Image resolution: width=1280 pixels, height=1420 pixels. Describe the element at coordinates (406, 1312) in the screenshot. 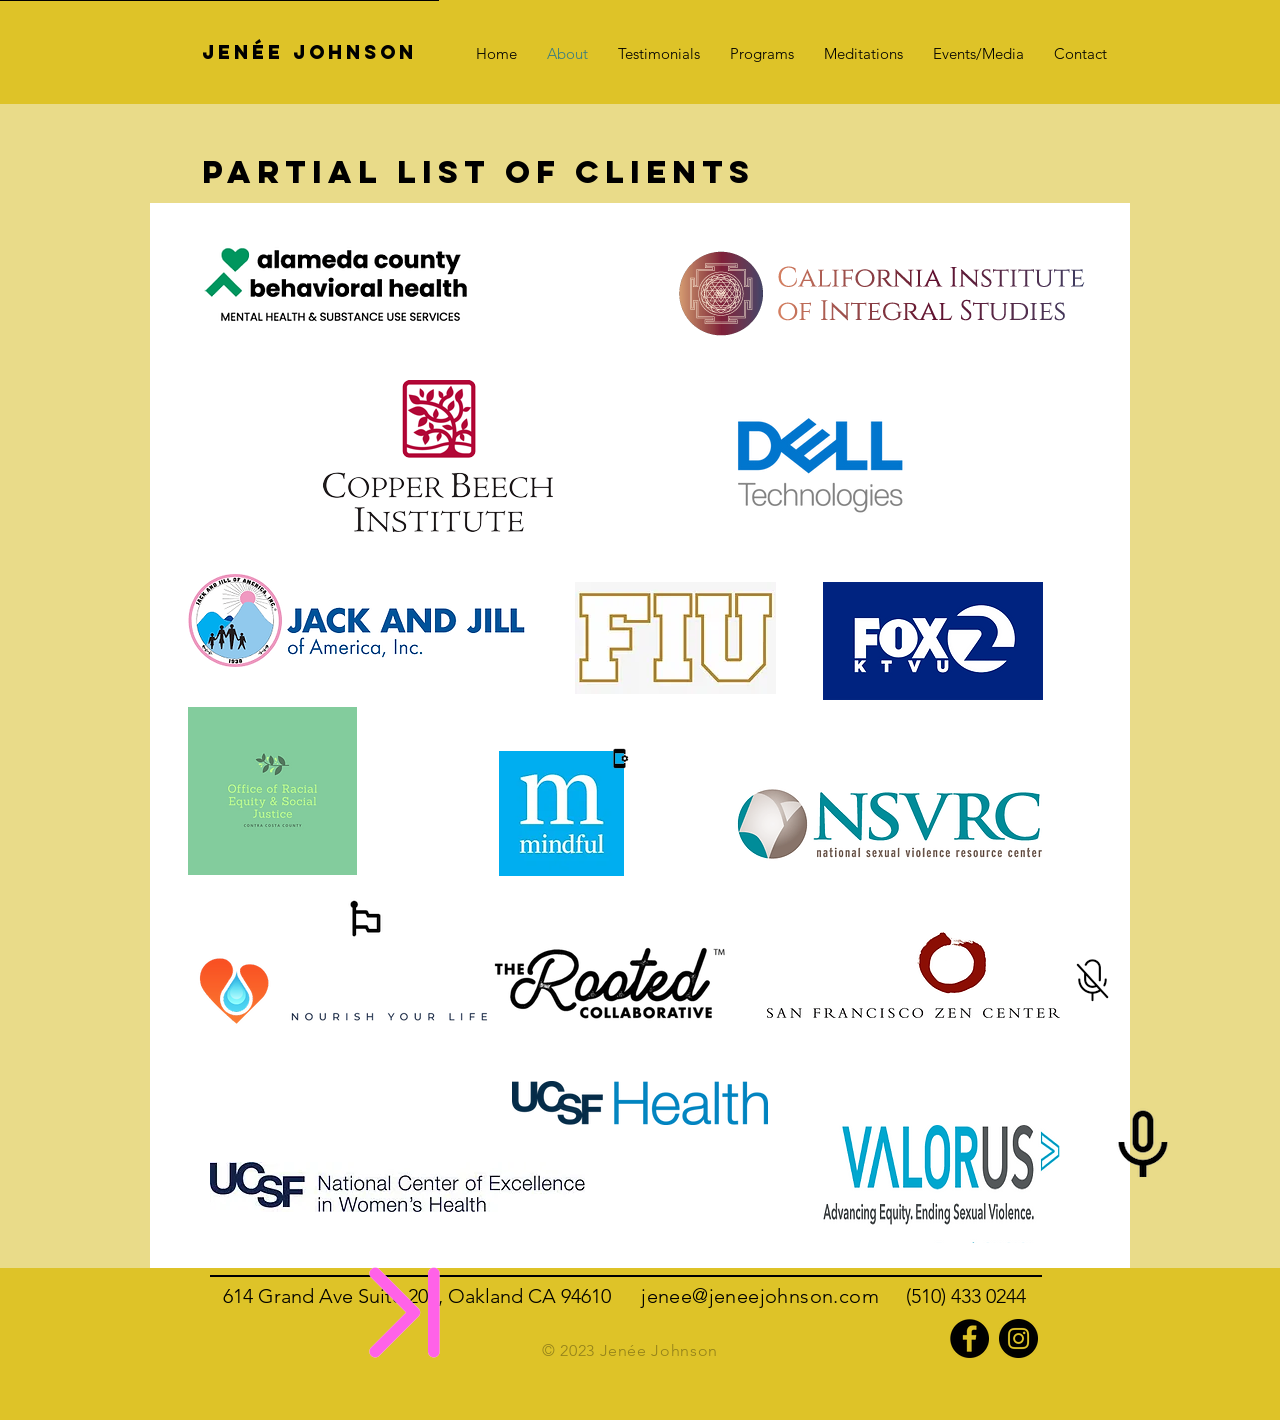

I see `skip to the end of content` at that location.